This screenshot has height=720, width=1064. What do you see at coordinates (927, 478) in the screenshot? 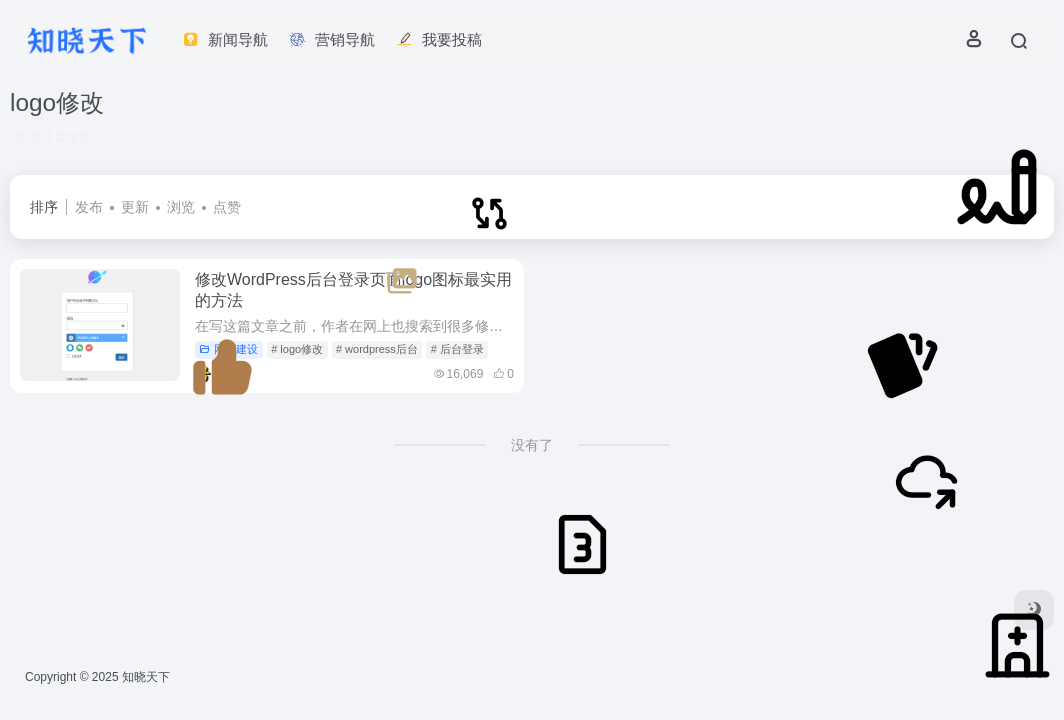
I see `share a file to the cloud` at bounding box center [927, 478].